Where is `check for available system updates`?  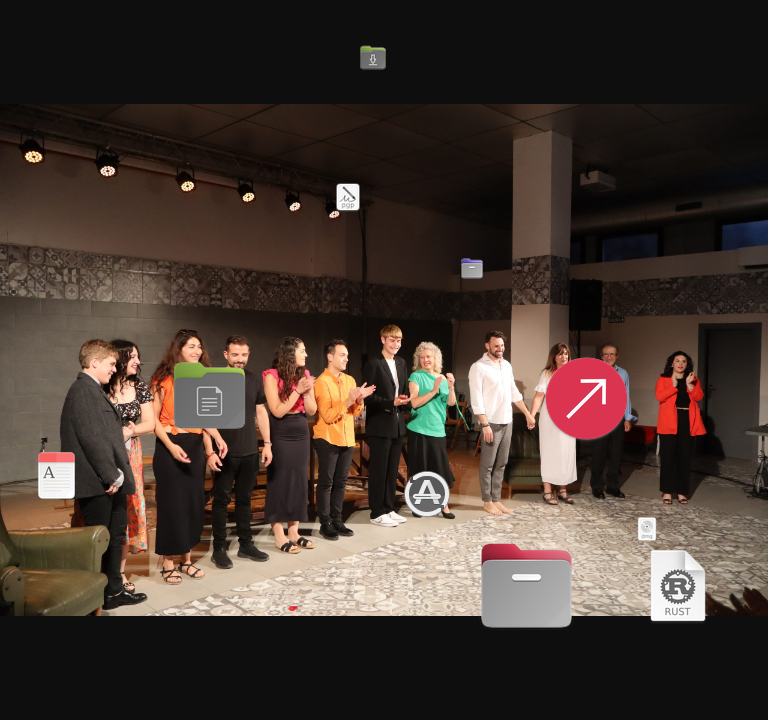
check for available system updates is located at coordinates (427, 494).